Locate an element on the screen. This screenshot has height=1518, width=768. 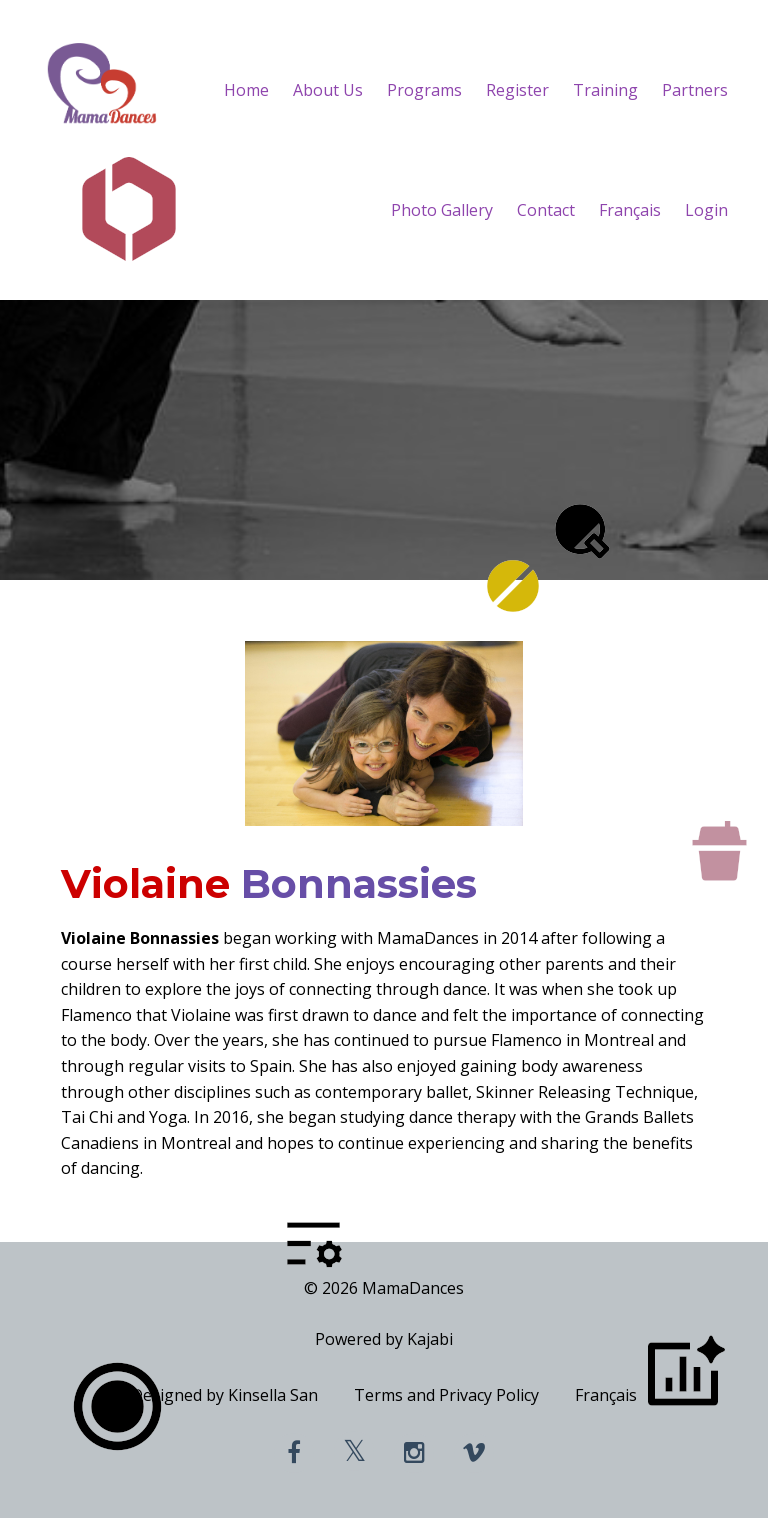
opslevel logo is located at coordinates (129, 209).